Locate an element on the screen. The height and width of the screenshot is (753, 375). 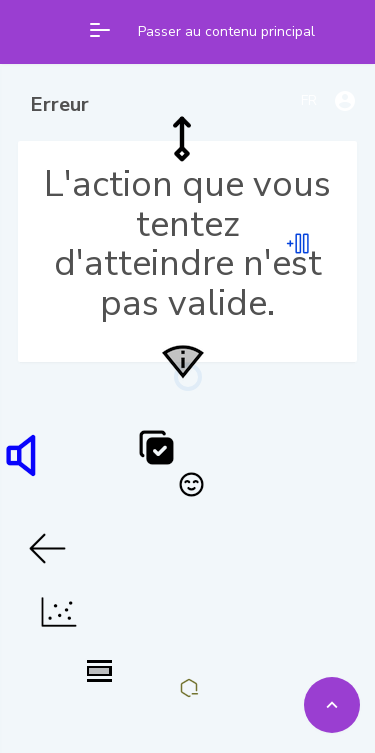
view scatter plot data is located at coordinates (59, 612).